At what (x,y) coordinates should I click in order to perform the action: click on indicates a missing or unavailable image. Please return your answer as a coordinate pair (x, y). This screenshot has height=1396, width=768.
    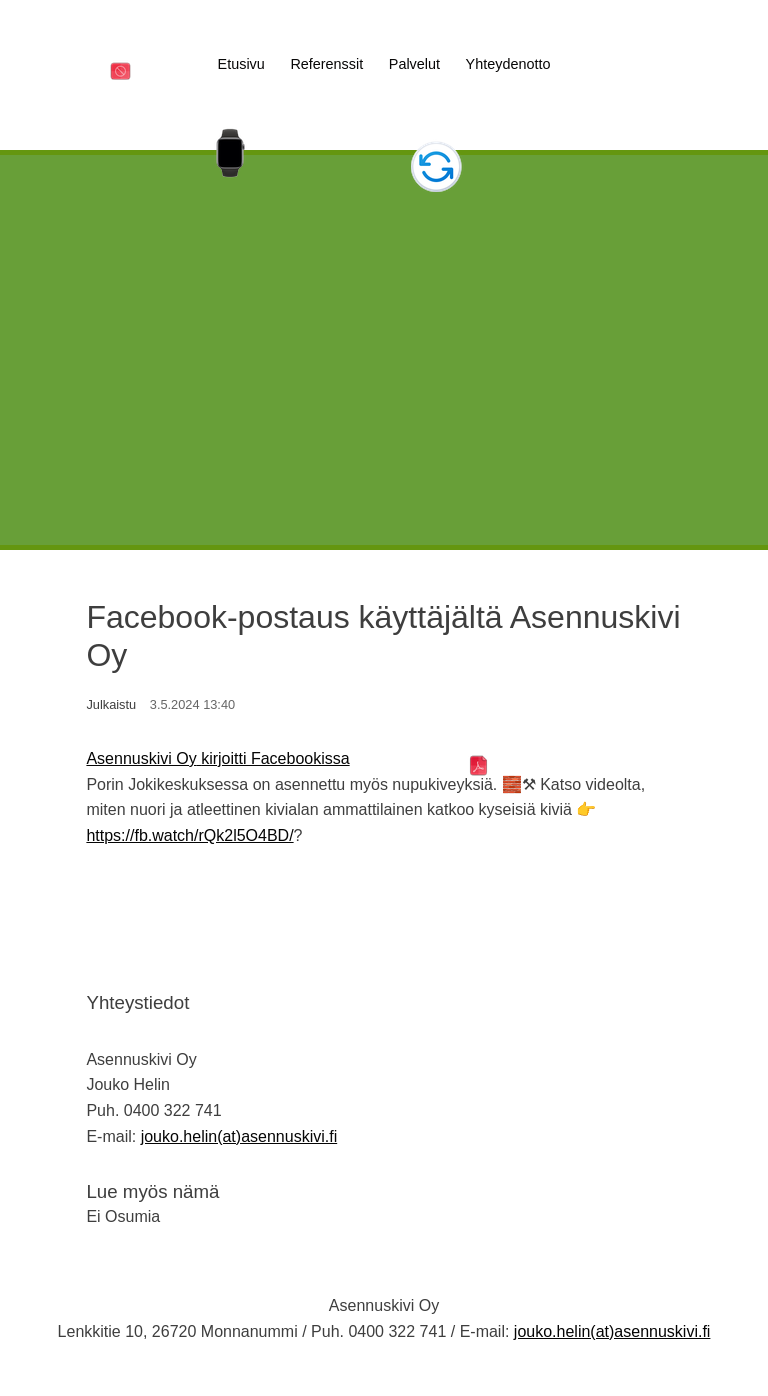
    Looking at the image, I should click on (120, 70).